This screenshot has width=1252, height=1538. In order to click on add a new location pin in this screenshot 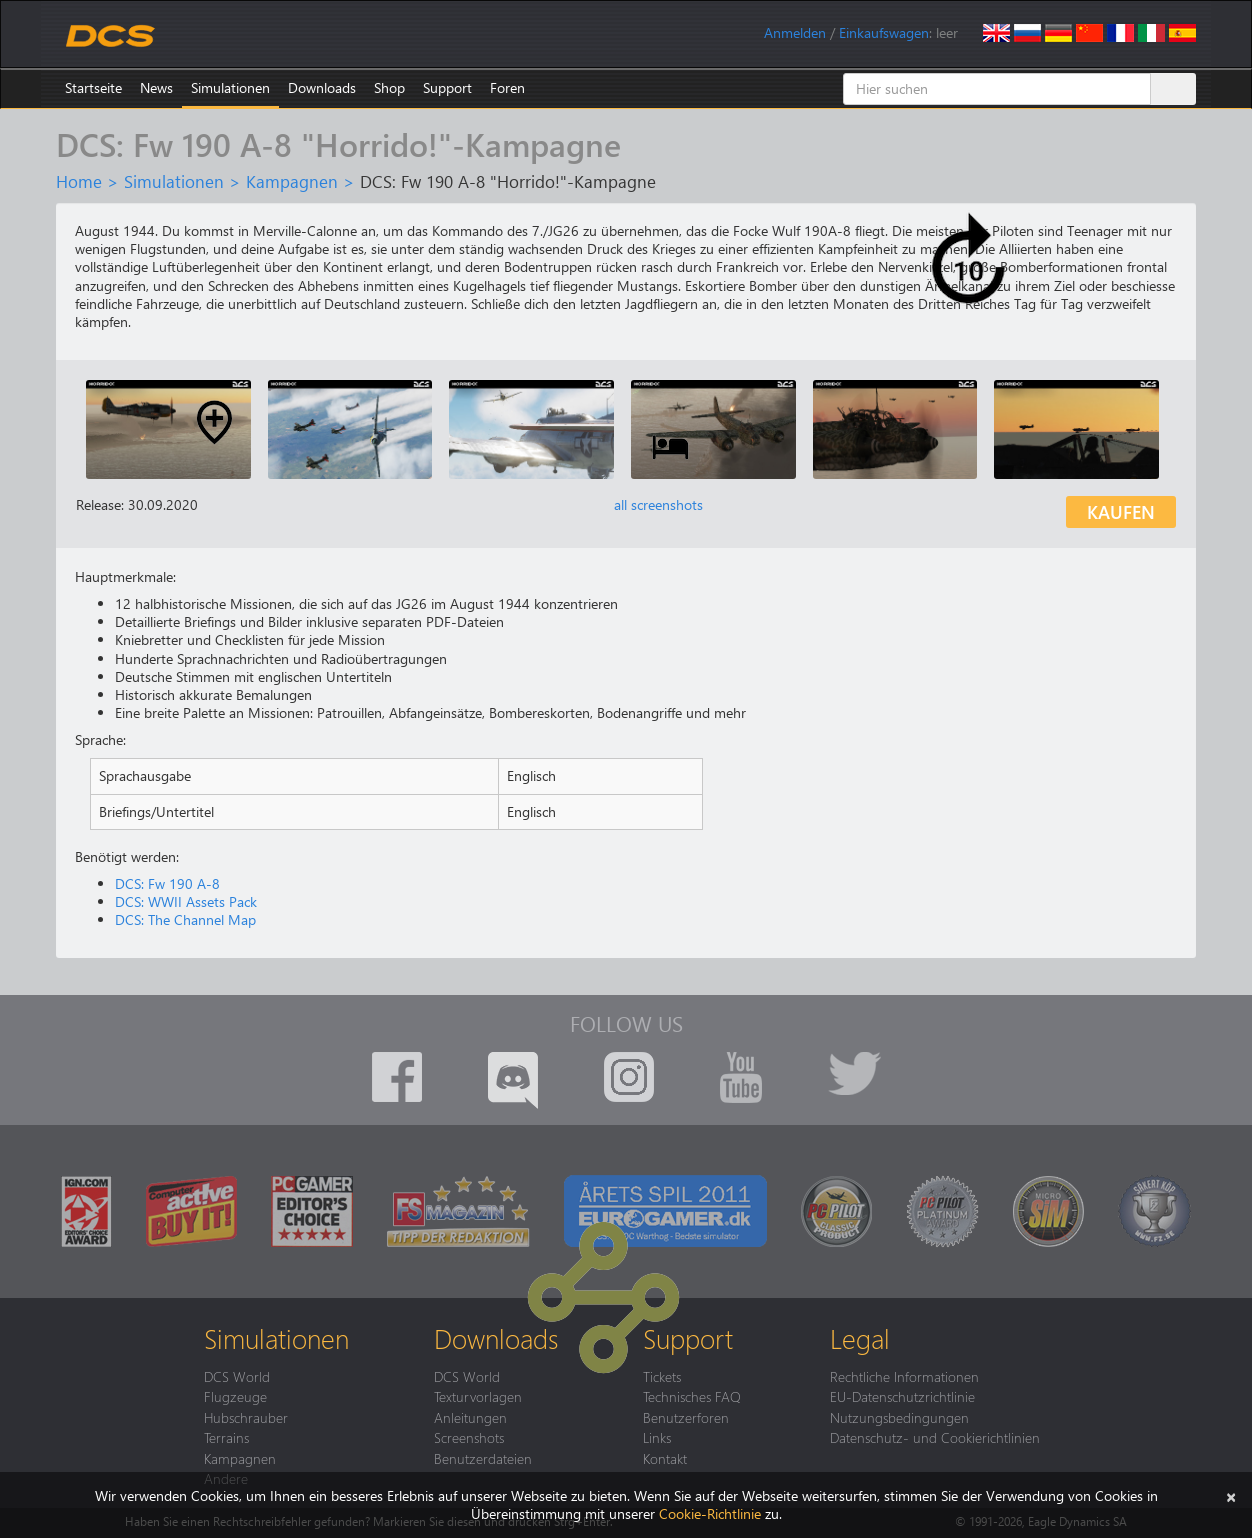, I will do `click(214, 422)`.